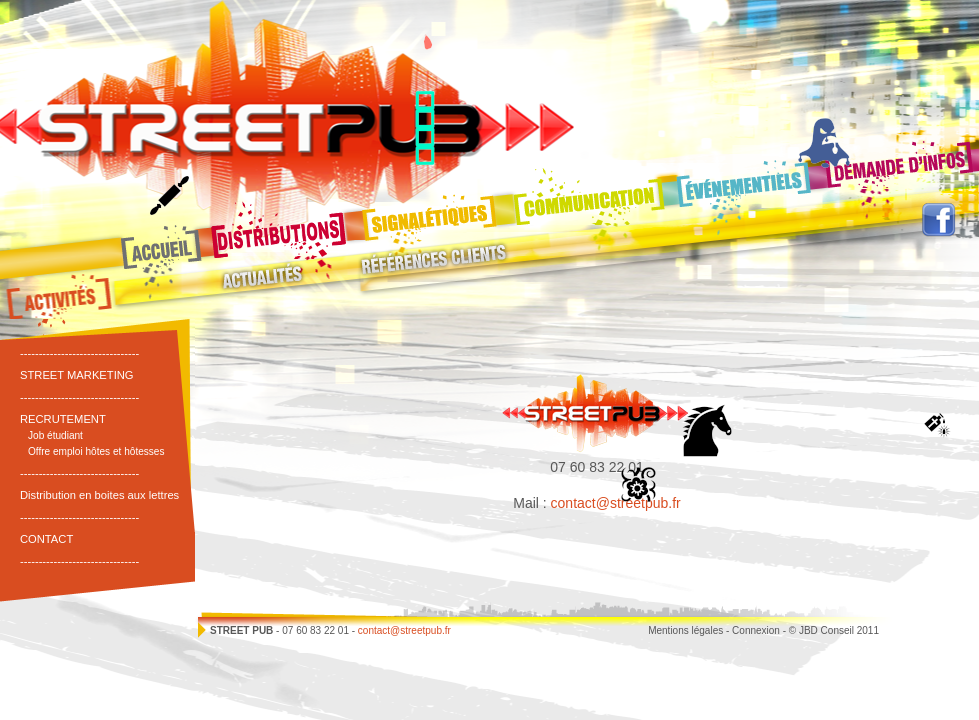 This screenshot has width=979, height=720. I want to click on select the knight piece in a chess game, so click(709, 431).